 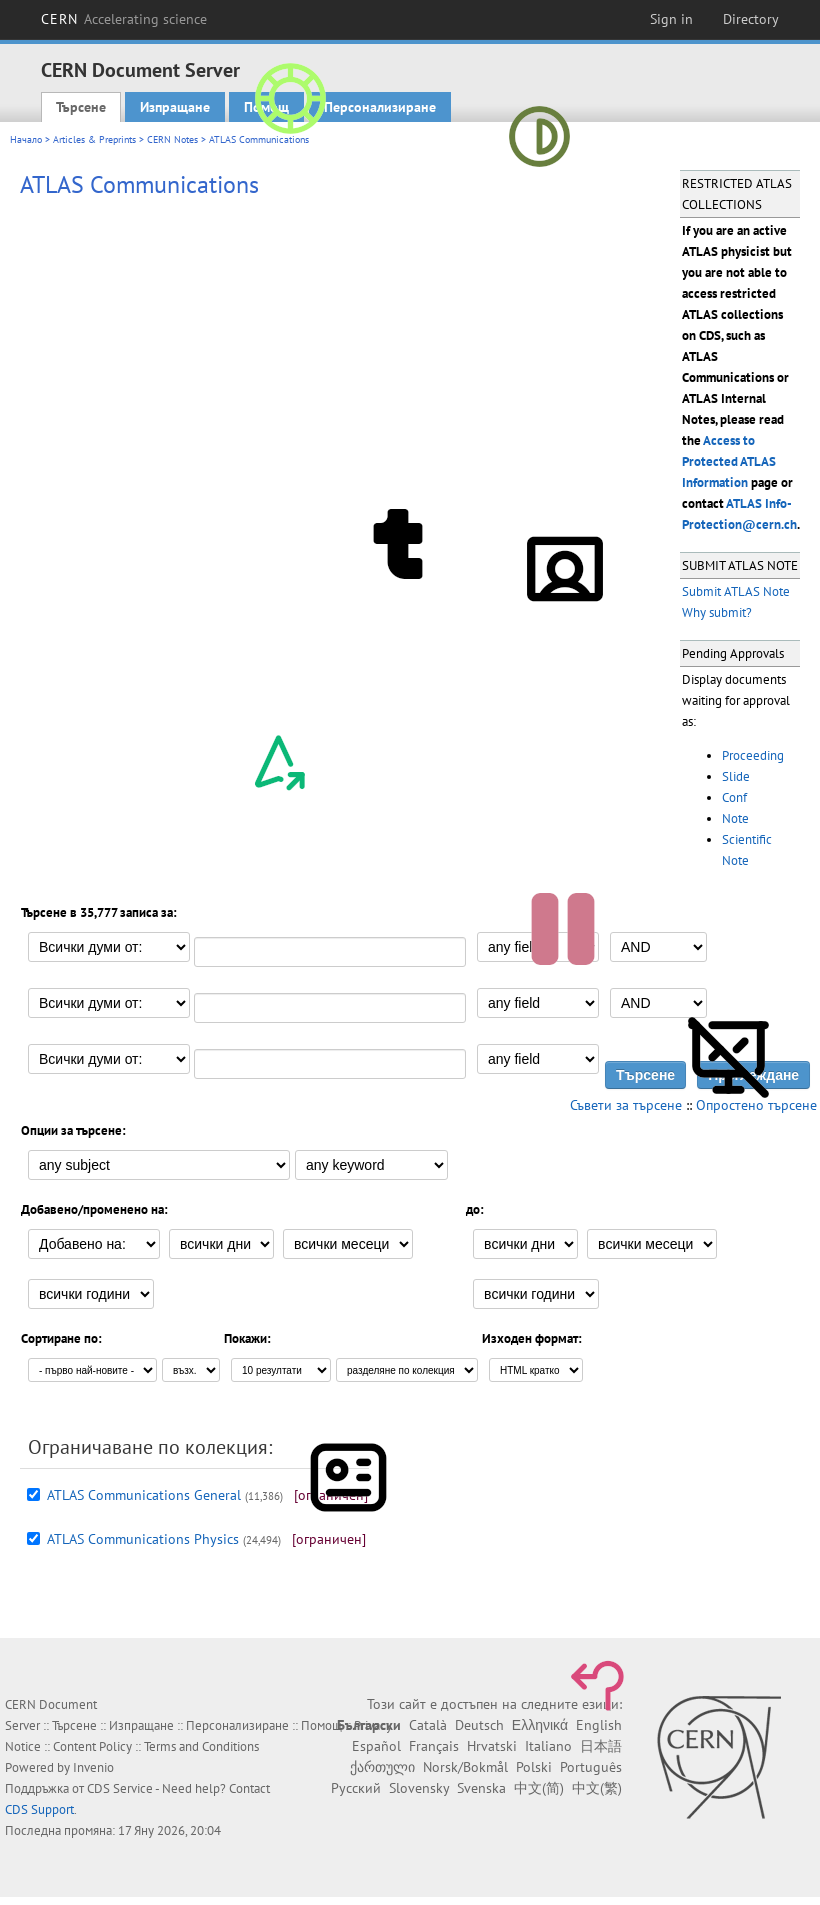 I want to click on stop screen sharing or presentation mode, so click(x=728, y=1057).